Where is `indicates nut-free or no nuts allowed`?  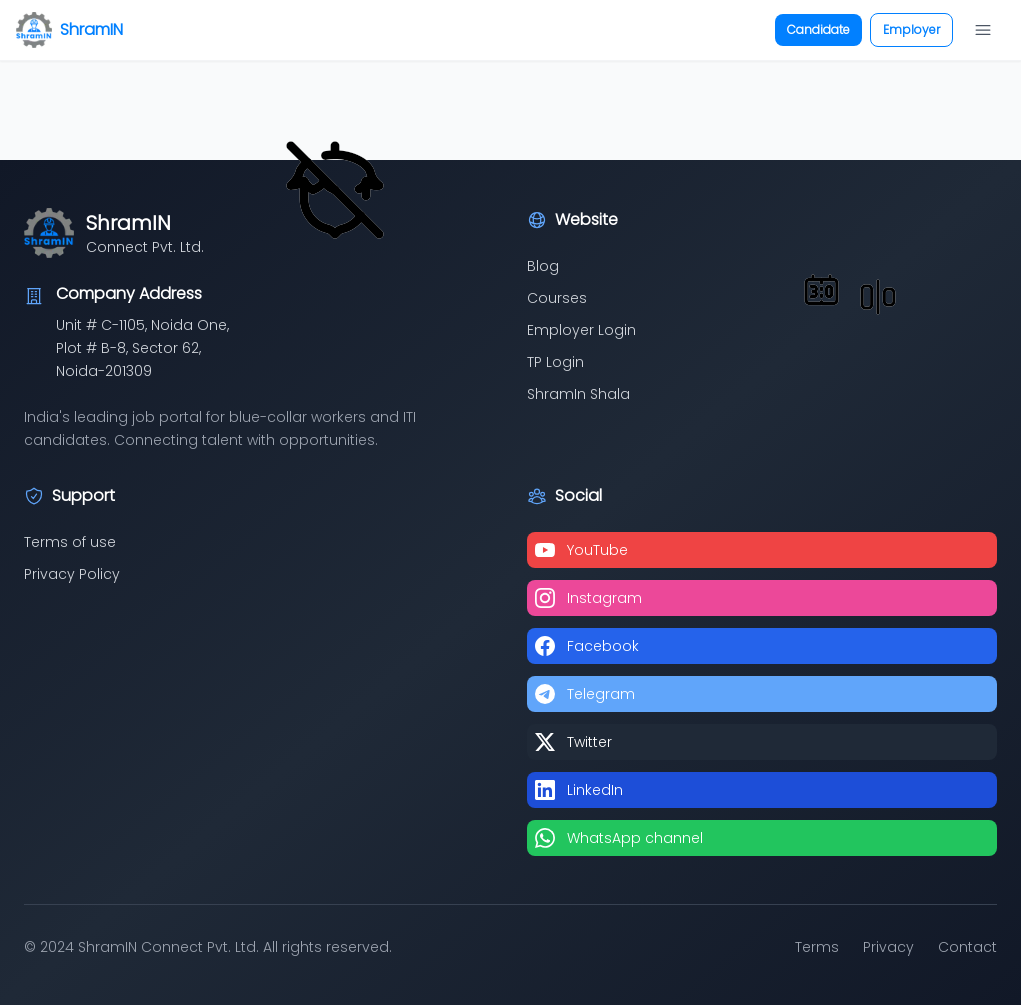 indicates nut-free or no nuts allowed is located at coordinates (335, 190).